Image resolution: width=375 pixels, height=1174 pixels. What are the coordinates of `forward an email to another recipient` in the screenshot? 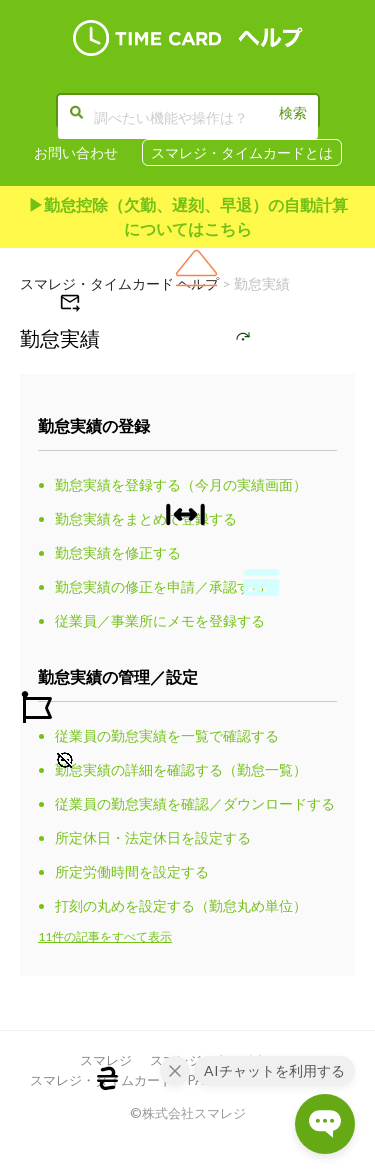 It's located at (70, 302).